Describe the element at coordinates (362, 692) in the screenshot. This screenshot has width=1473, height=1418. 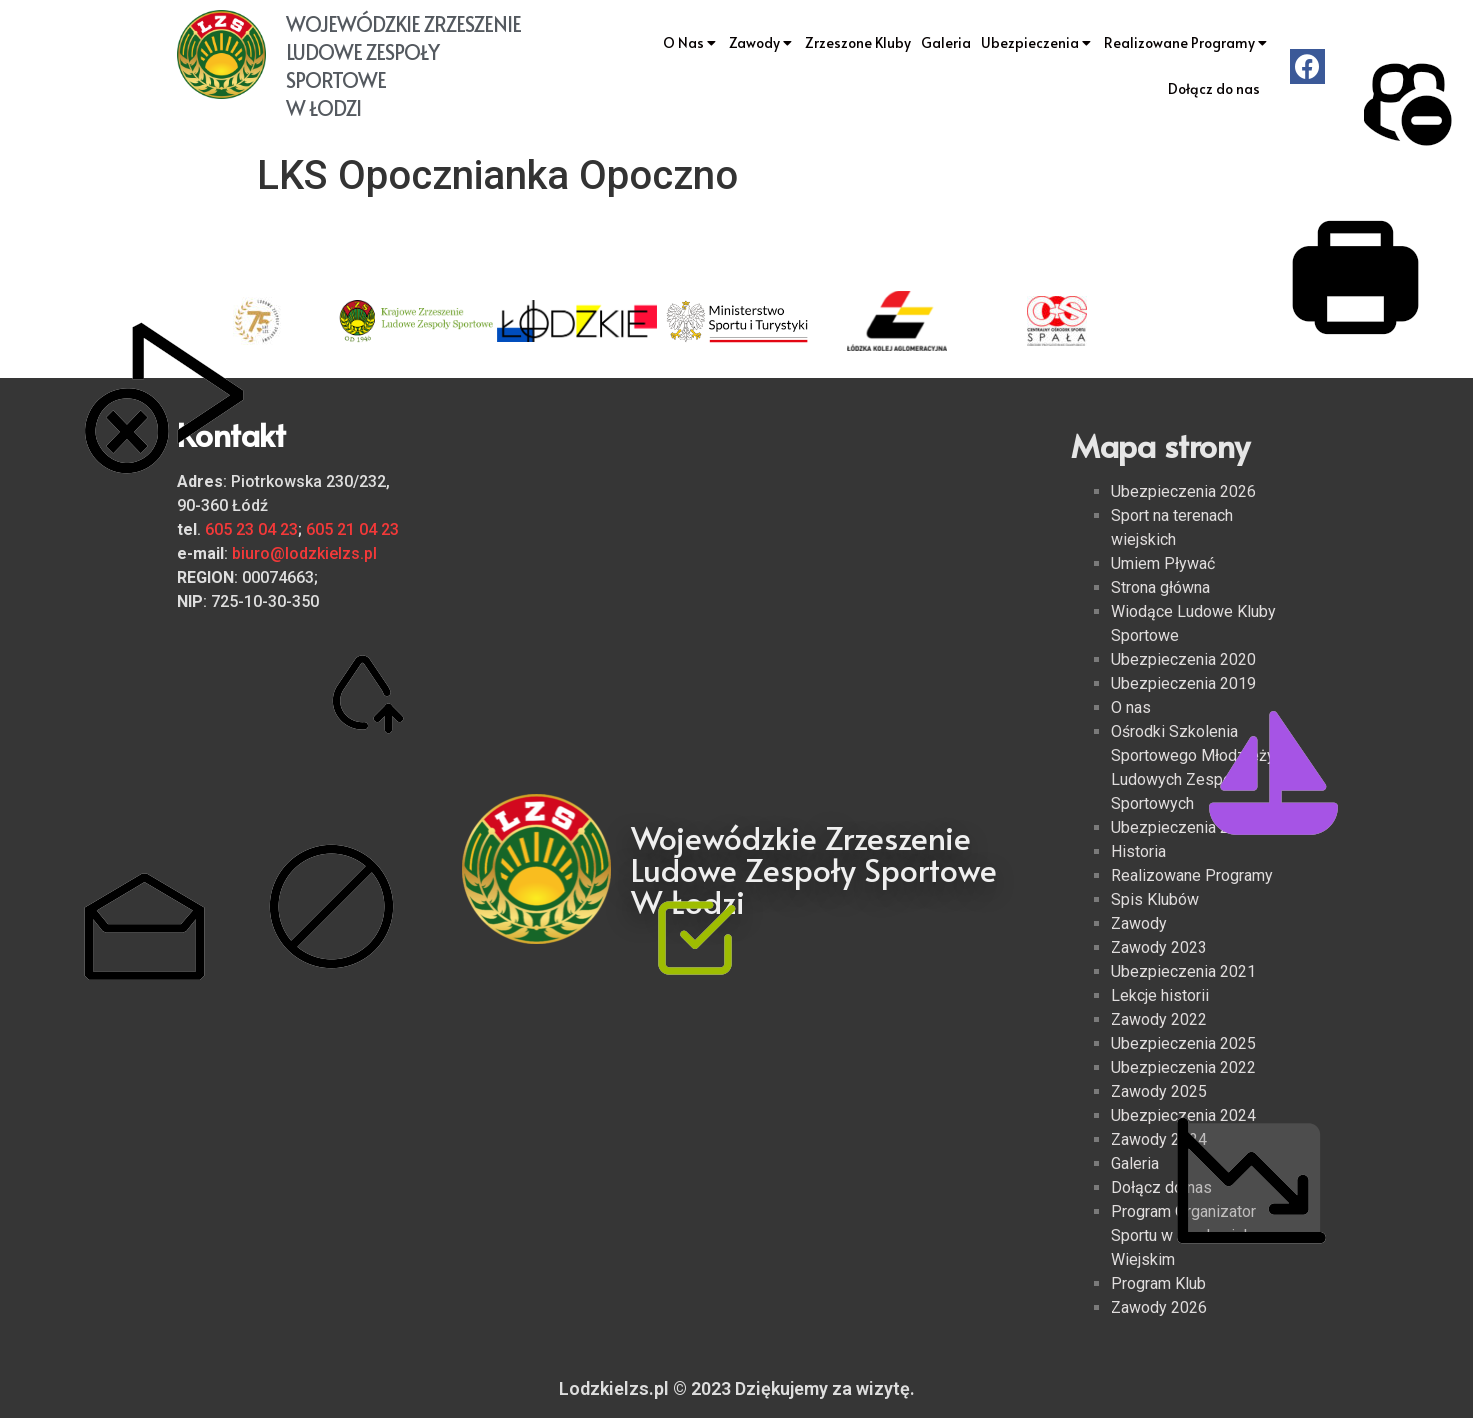
I see `increase water or liquid level` at that location.